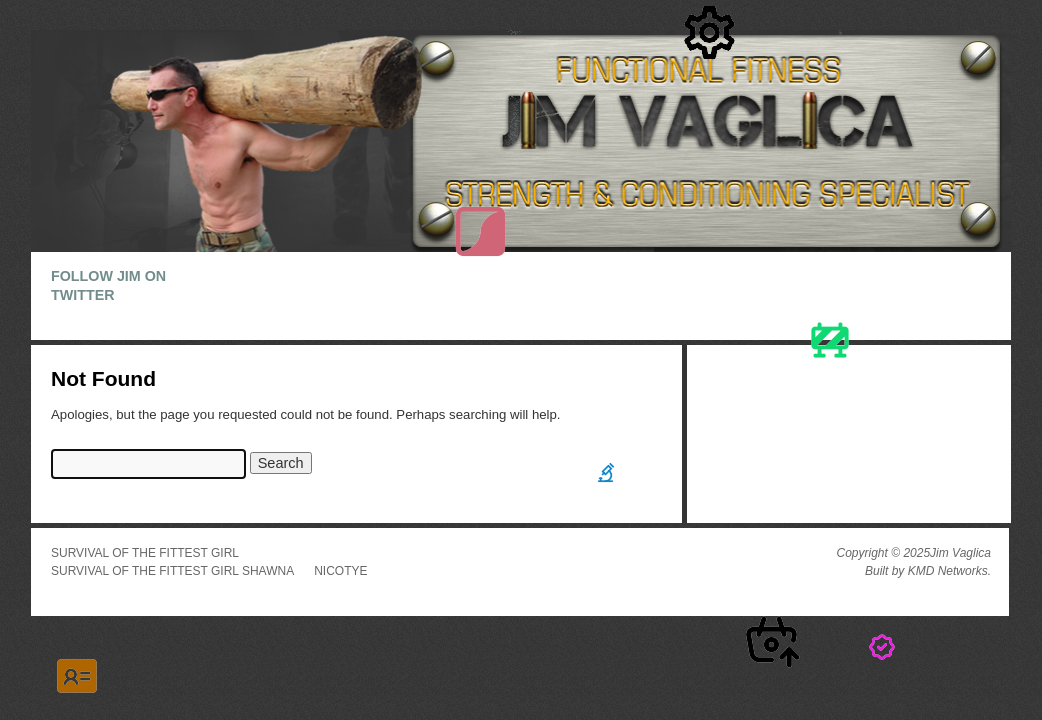 This screenshot has width=1042, height=720. What do you see at coordinates (882, 647) in the screenshot?
I see `verified or authenticated status indicator` at bounding box center [882, 647].